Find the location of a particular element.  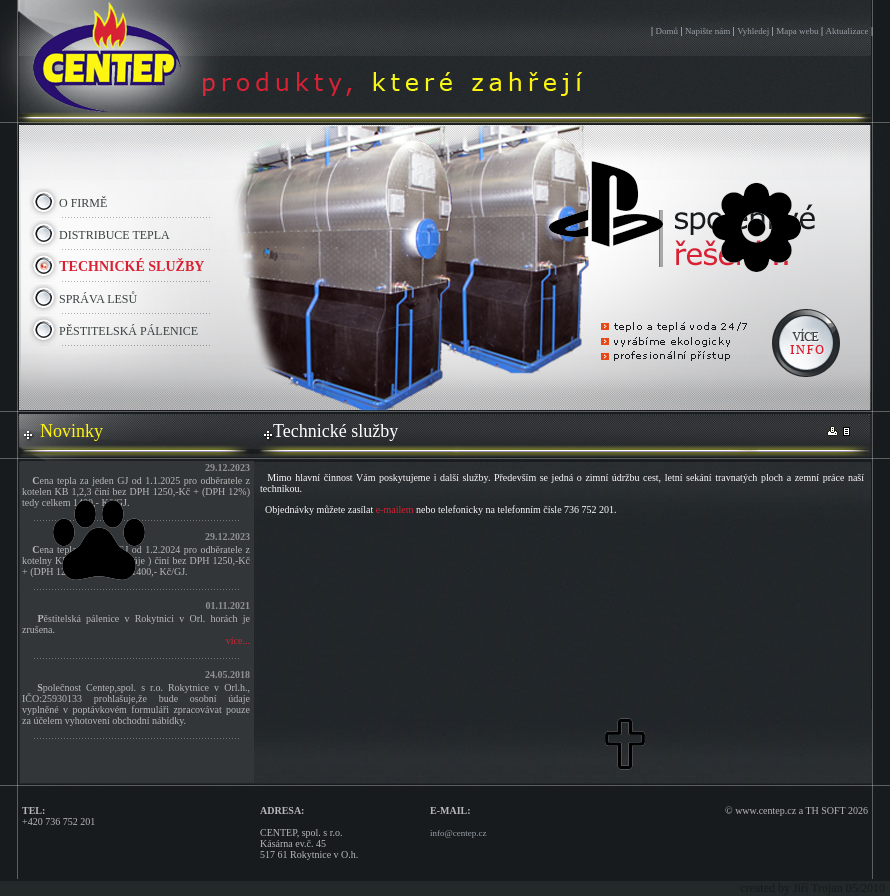

religious or faith-related content is located at coordinates (625, 744).